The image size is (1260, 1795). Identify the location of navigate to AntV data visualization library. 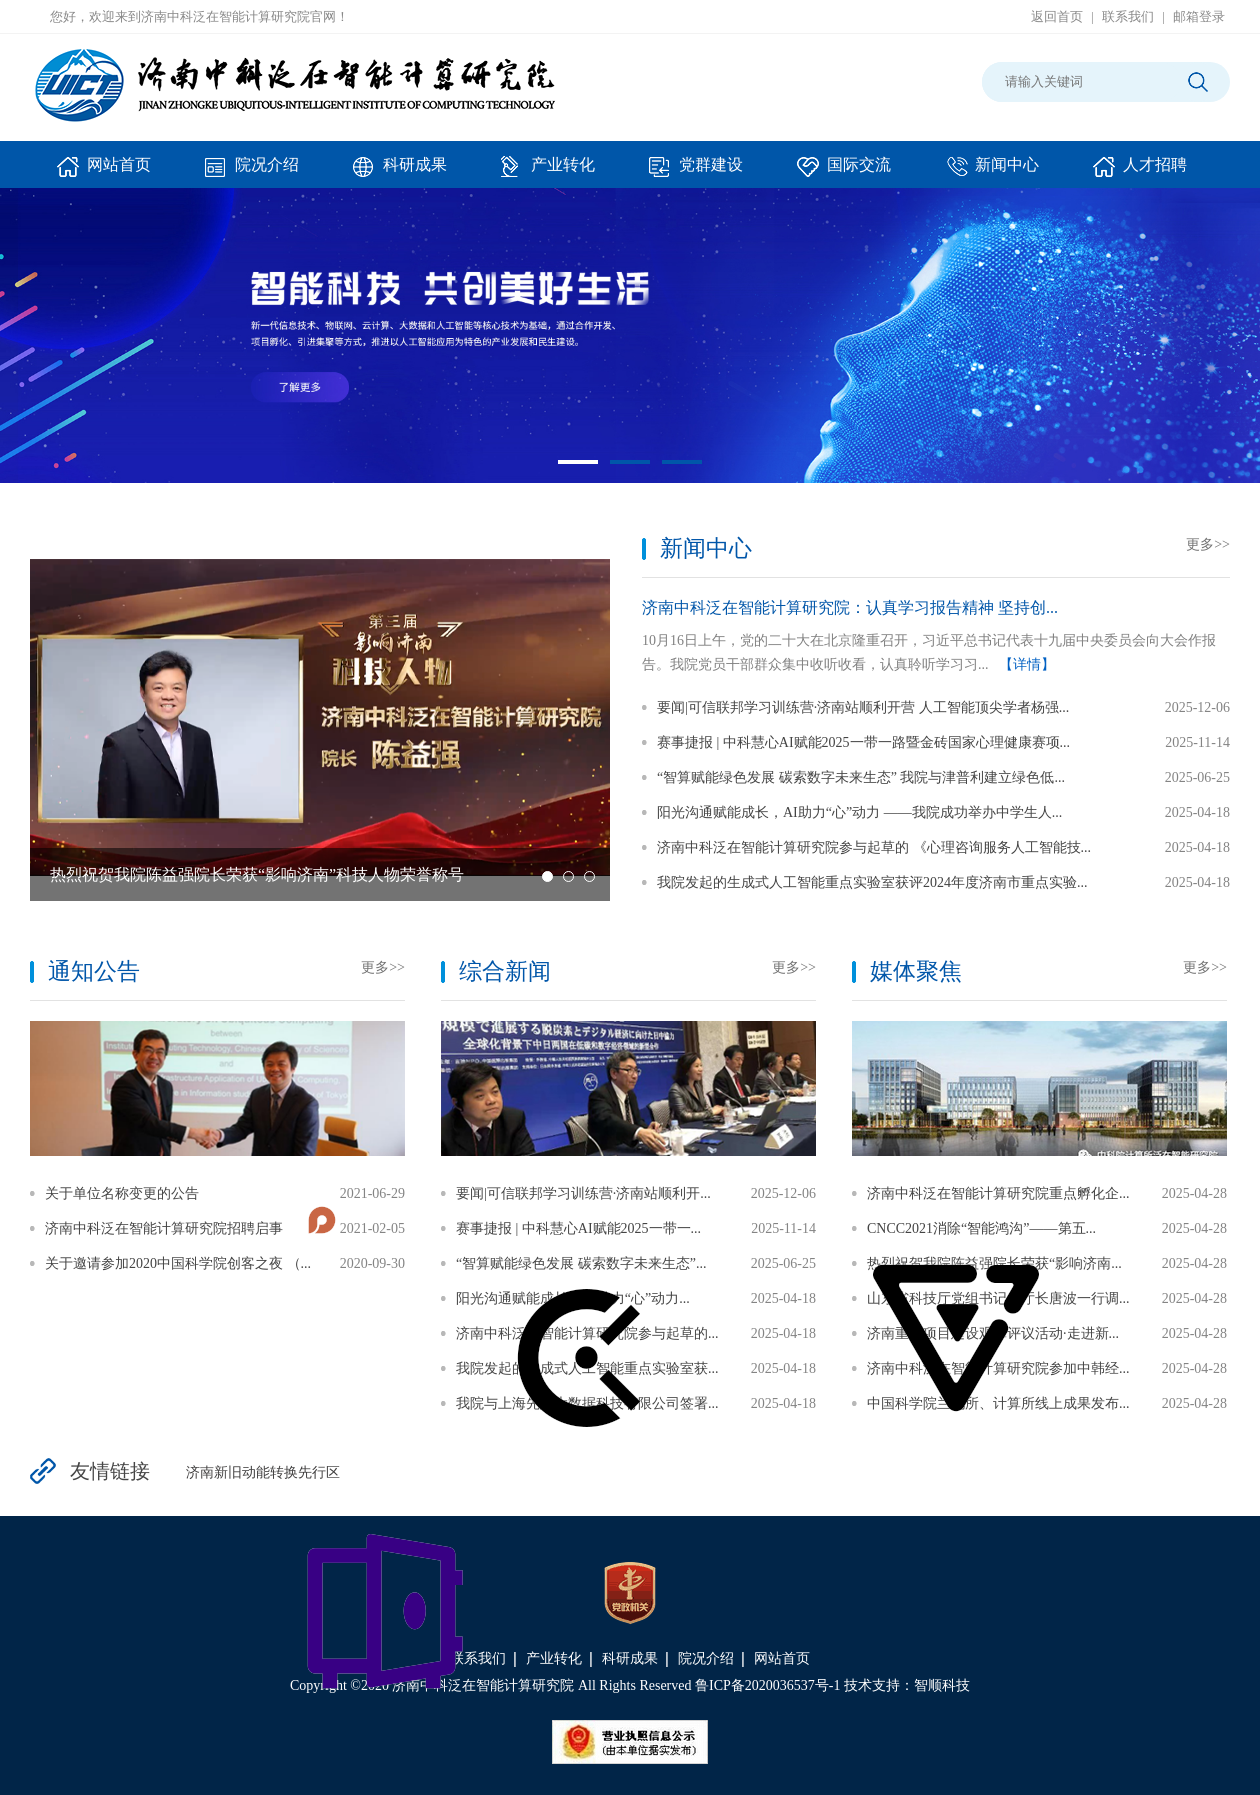
(956, 1338).